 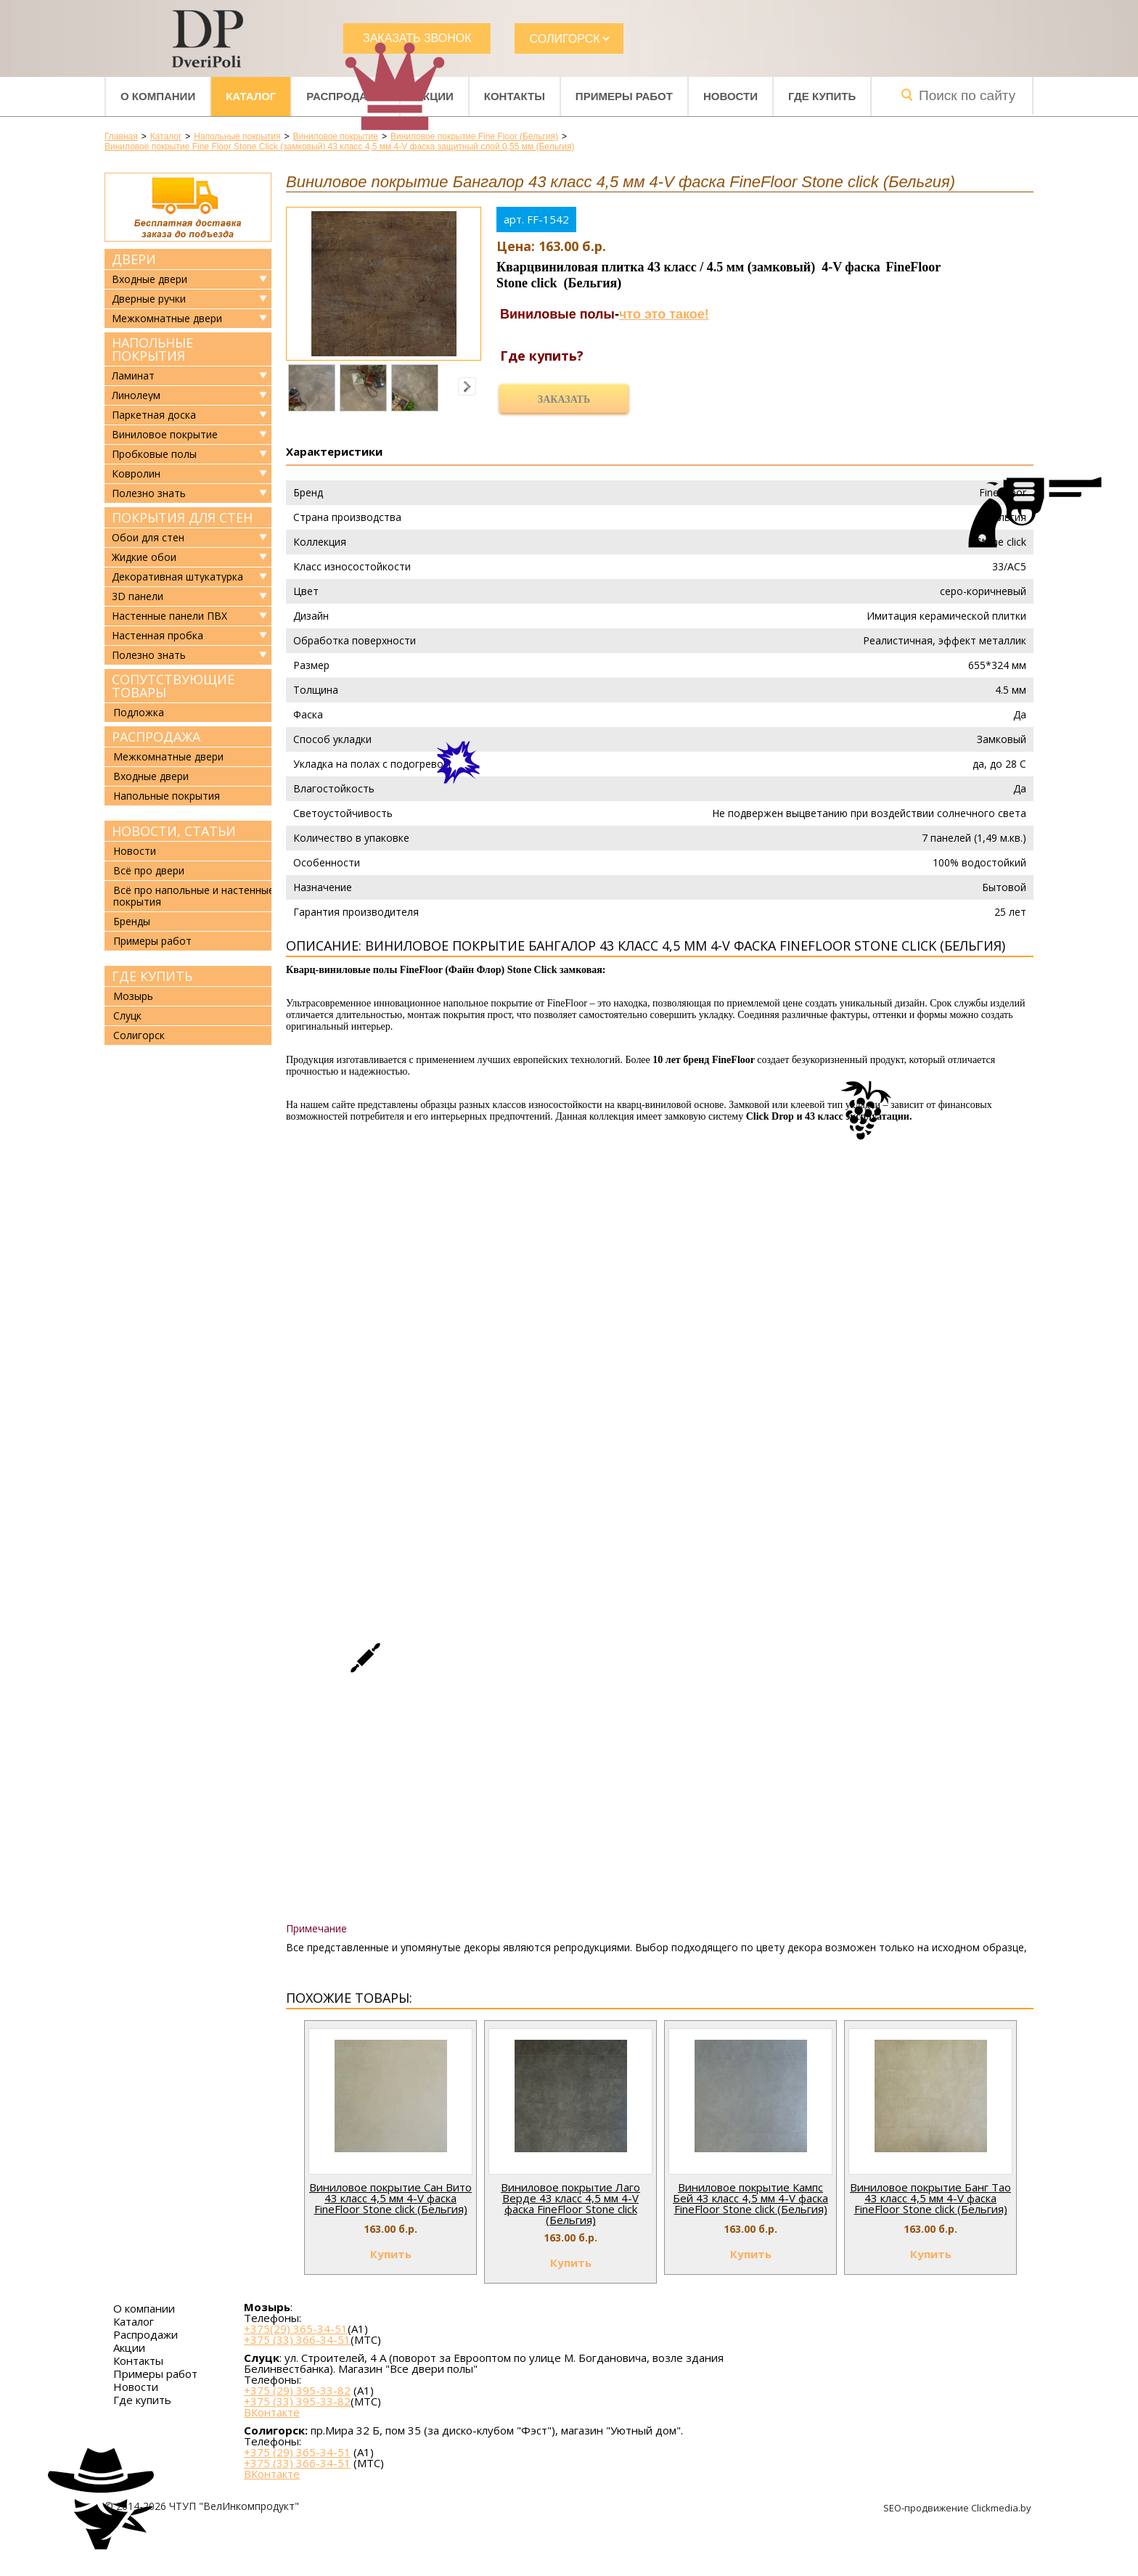 What do you see at coordinates (1035, 512) in the screenshot?
I see `select revolver weapon in game inventory` at bounding box center [1035, 512].